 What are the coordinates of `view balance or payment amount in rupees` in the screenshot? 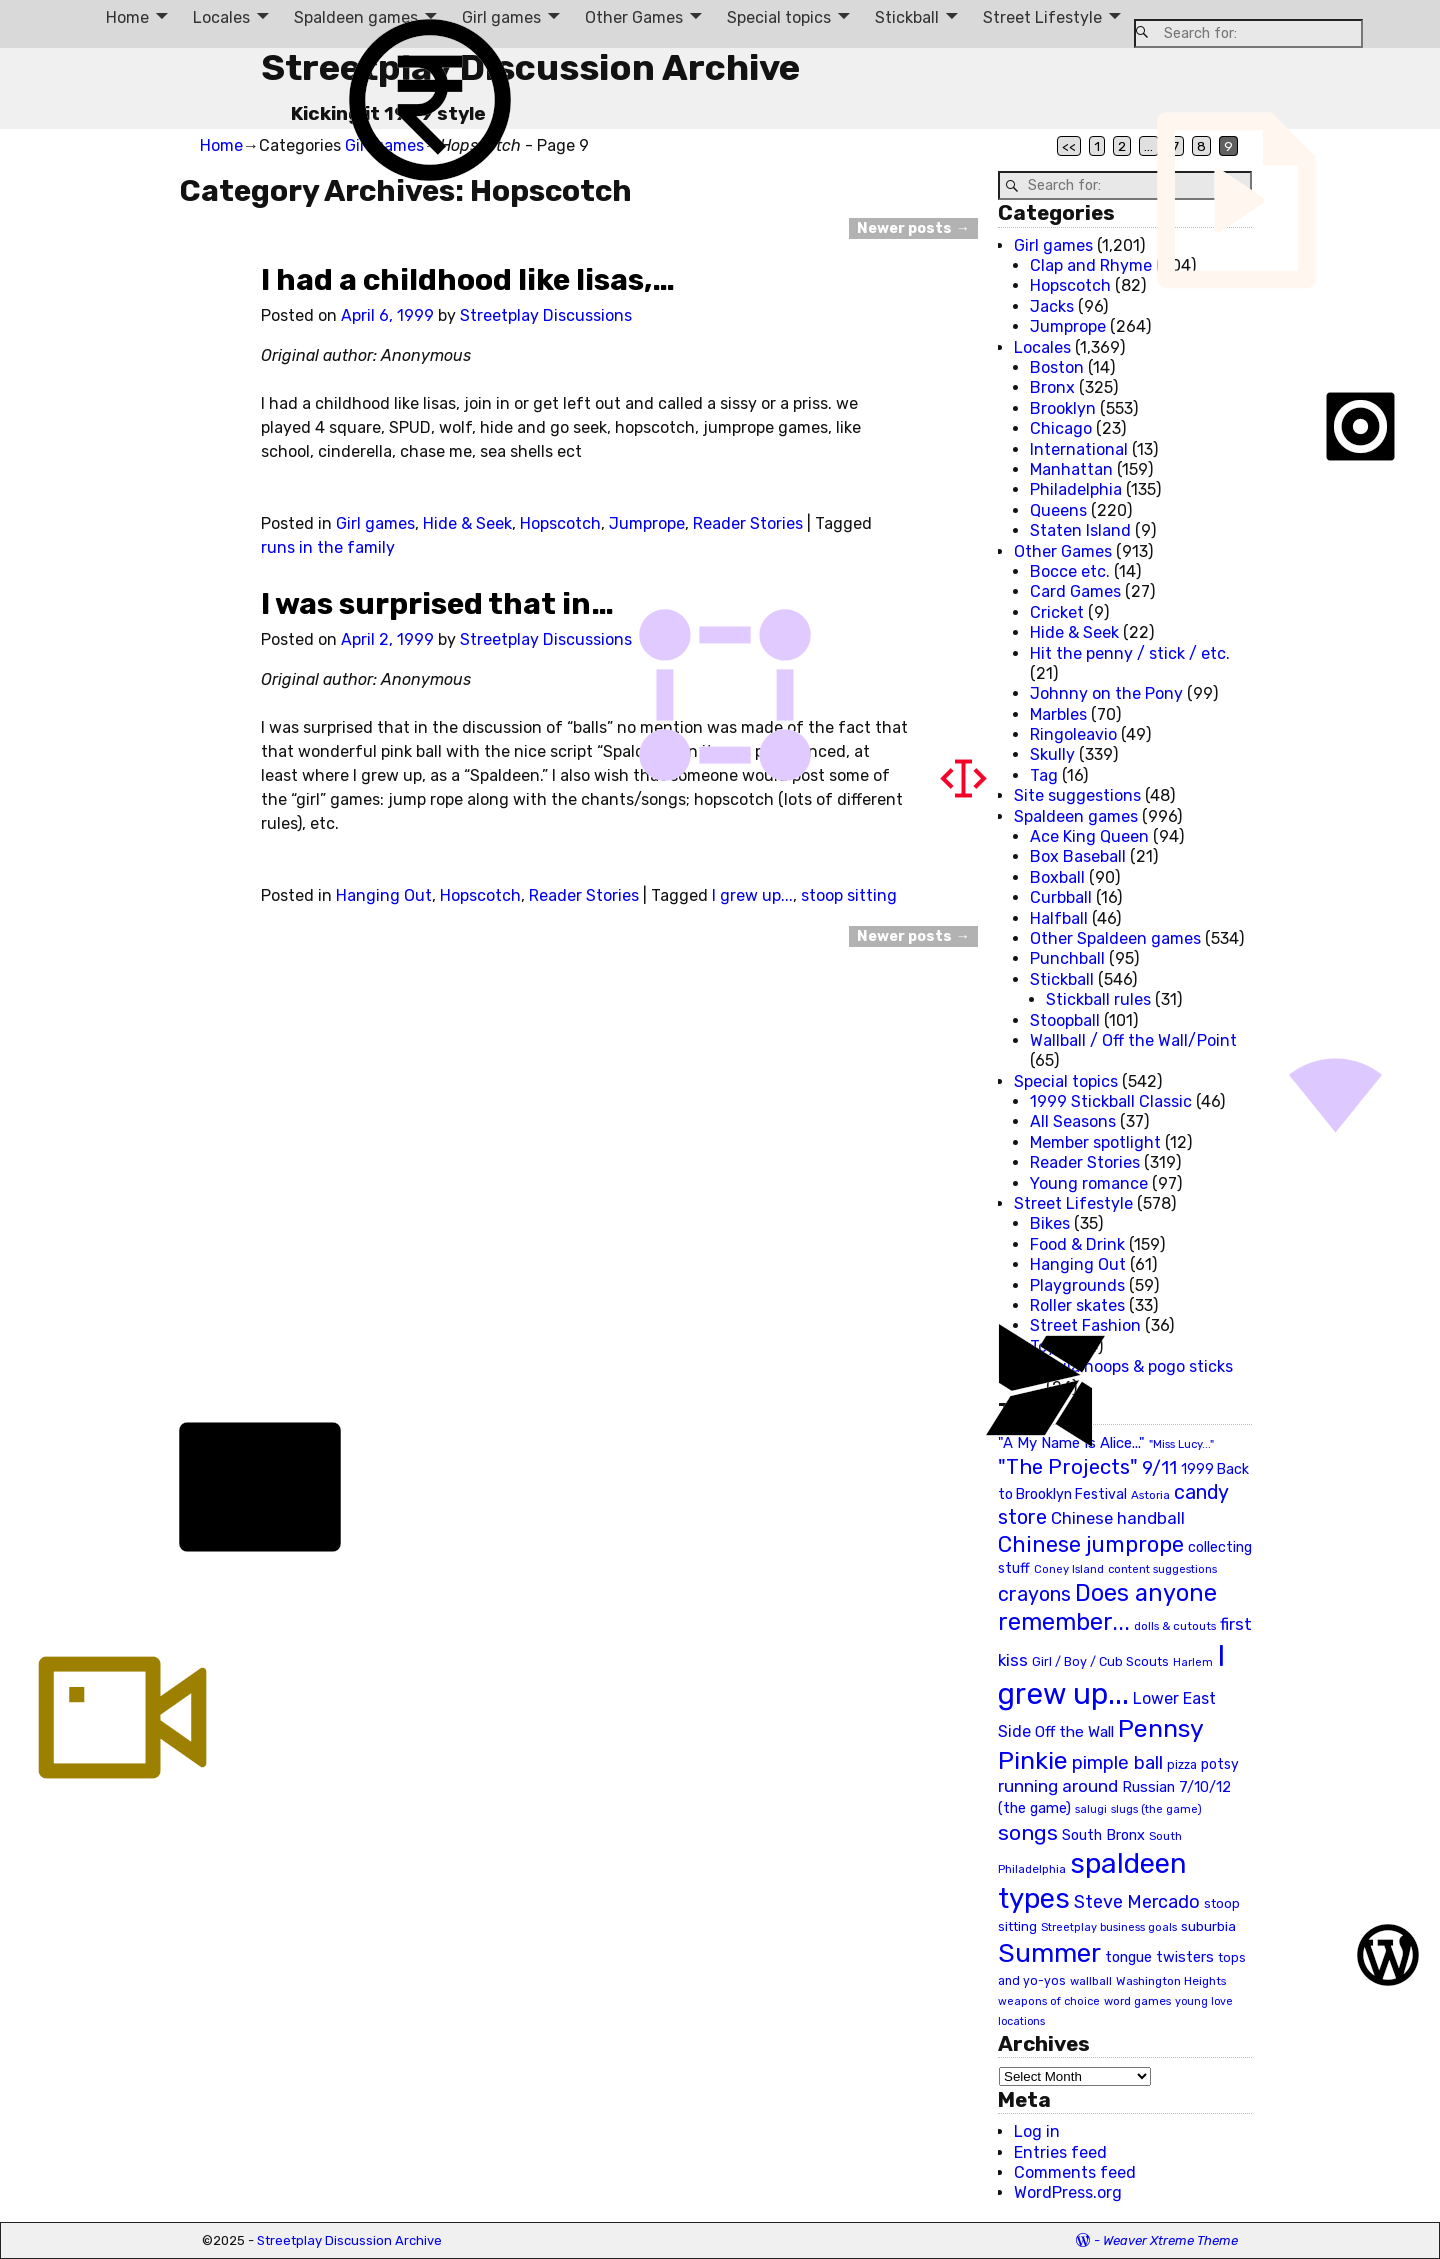 It's located at (430, 100).